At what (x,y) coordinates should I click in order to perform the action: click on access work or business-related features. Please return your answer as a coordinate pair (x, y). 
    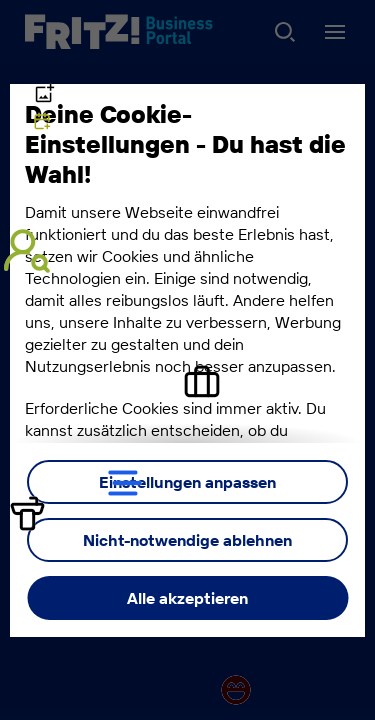
    Looking at the image, I should click on (202, 383).